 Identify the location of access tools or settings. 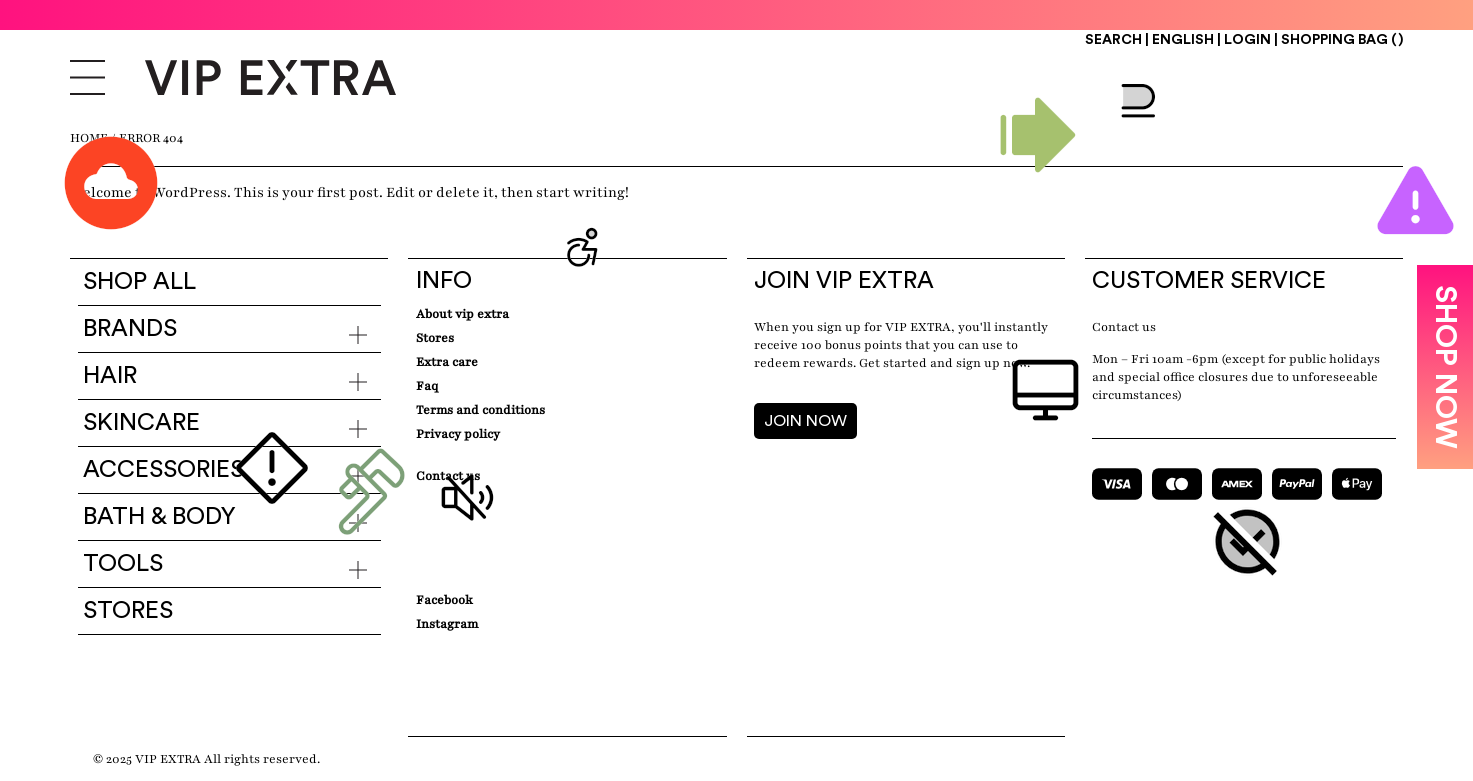
(367, 491).